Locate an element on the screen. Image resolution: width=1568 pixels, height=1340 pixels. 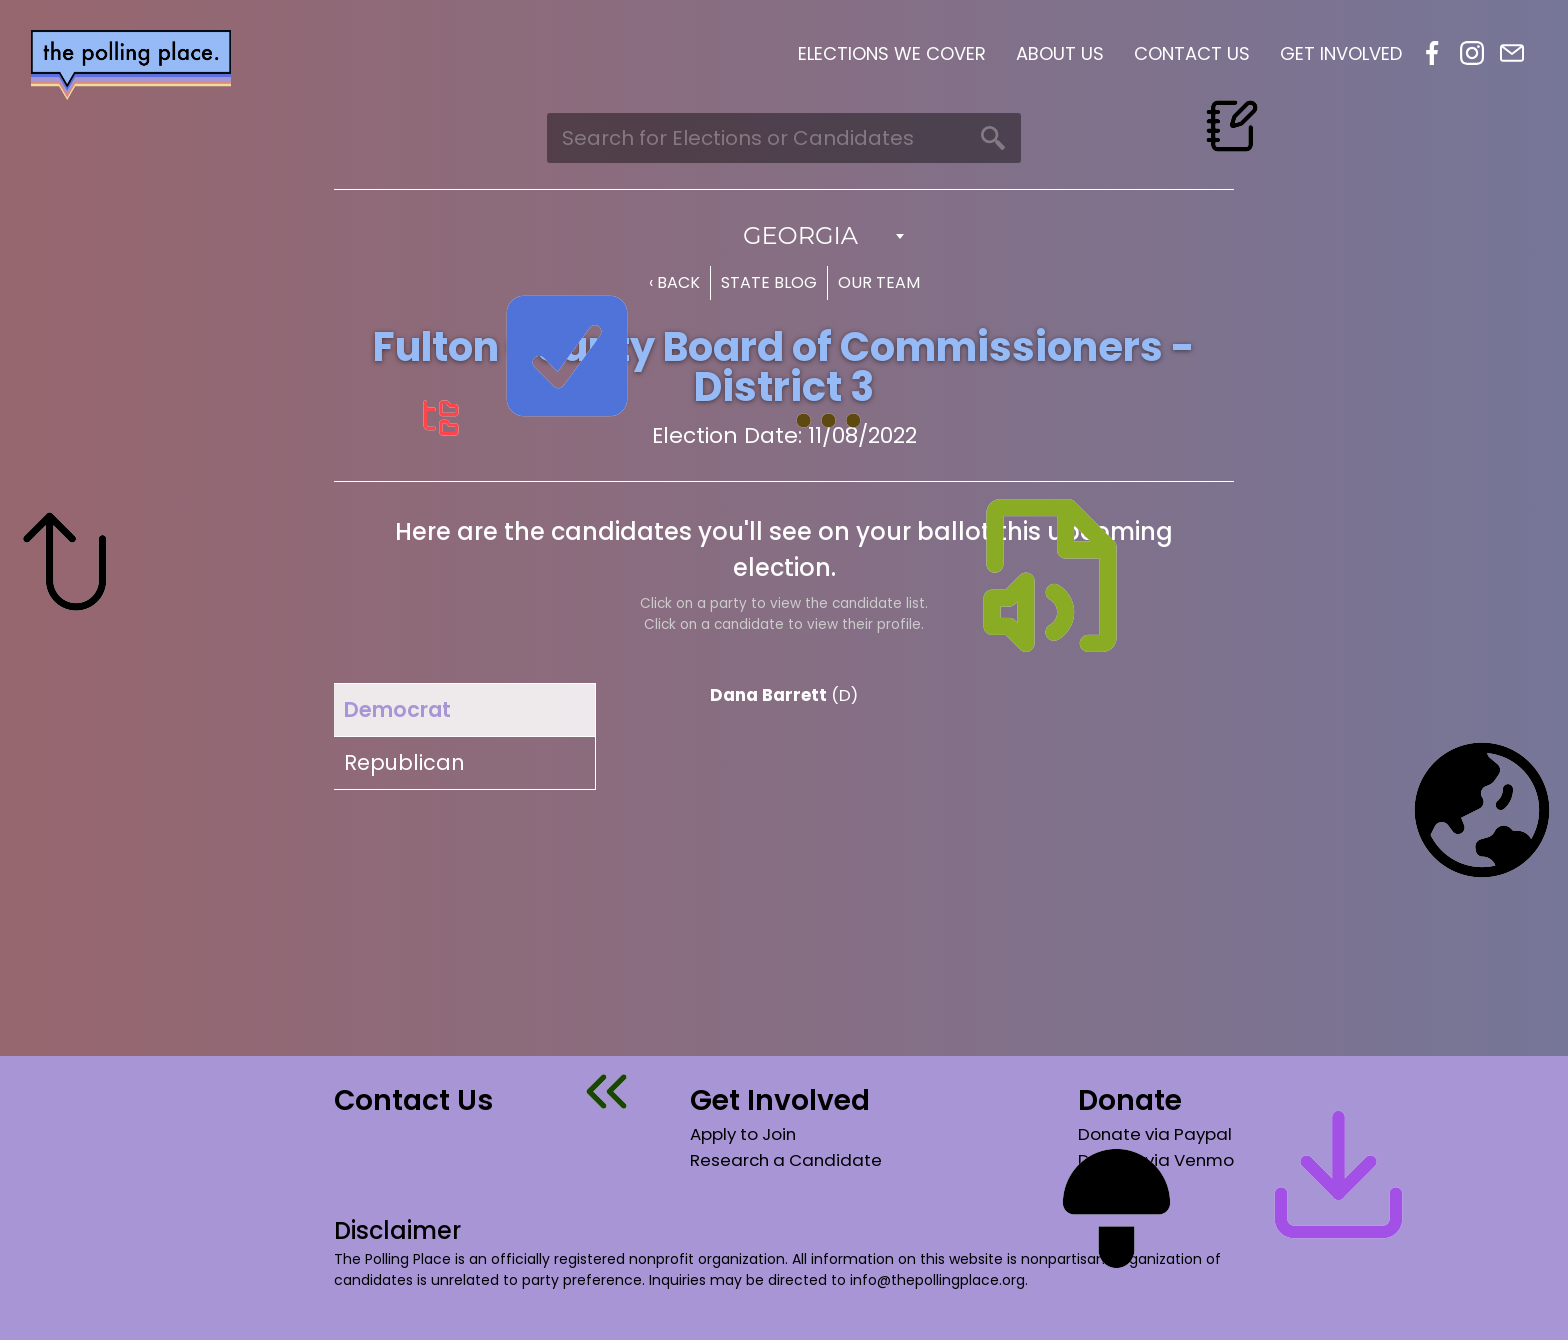
access more options or actions is located at coordinates (828, 420).